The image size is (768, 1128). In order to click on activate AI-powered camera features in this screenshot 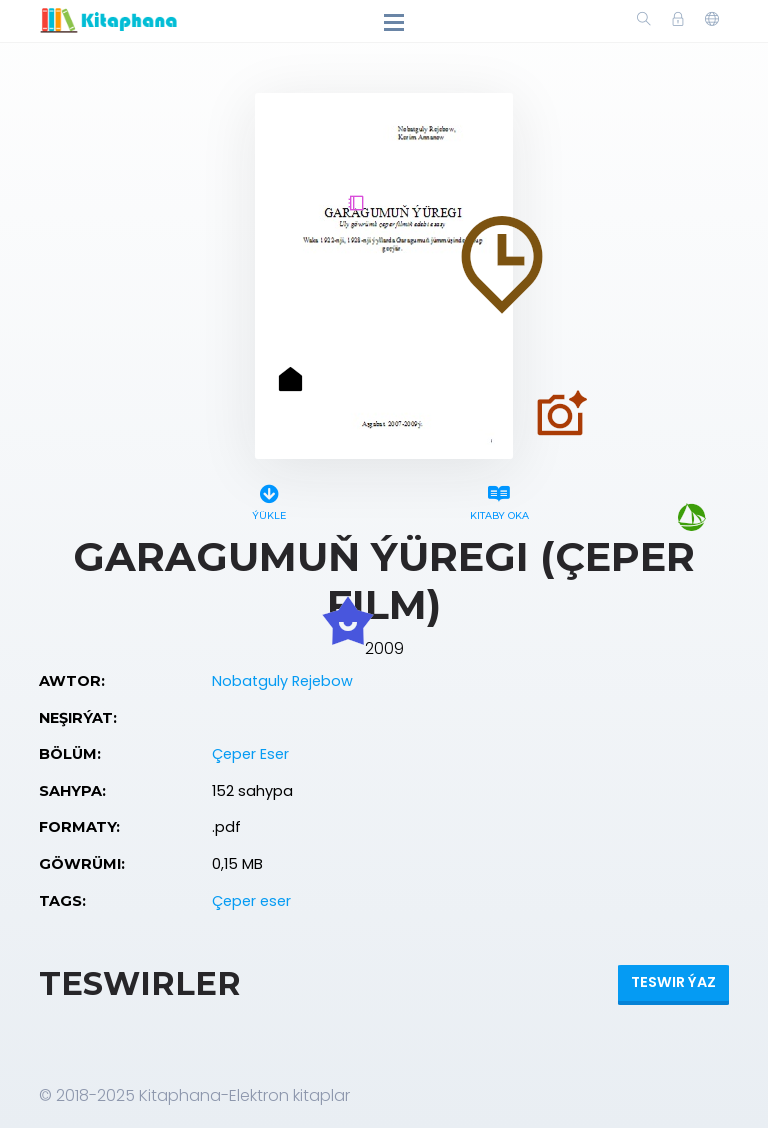, I will do `click(560, 415)`.